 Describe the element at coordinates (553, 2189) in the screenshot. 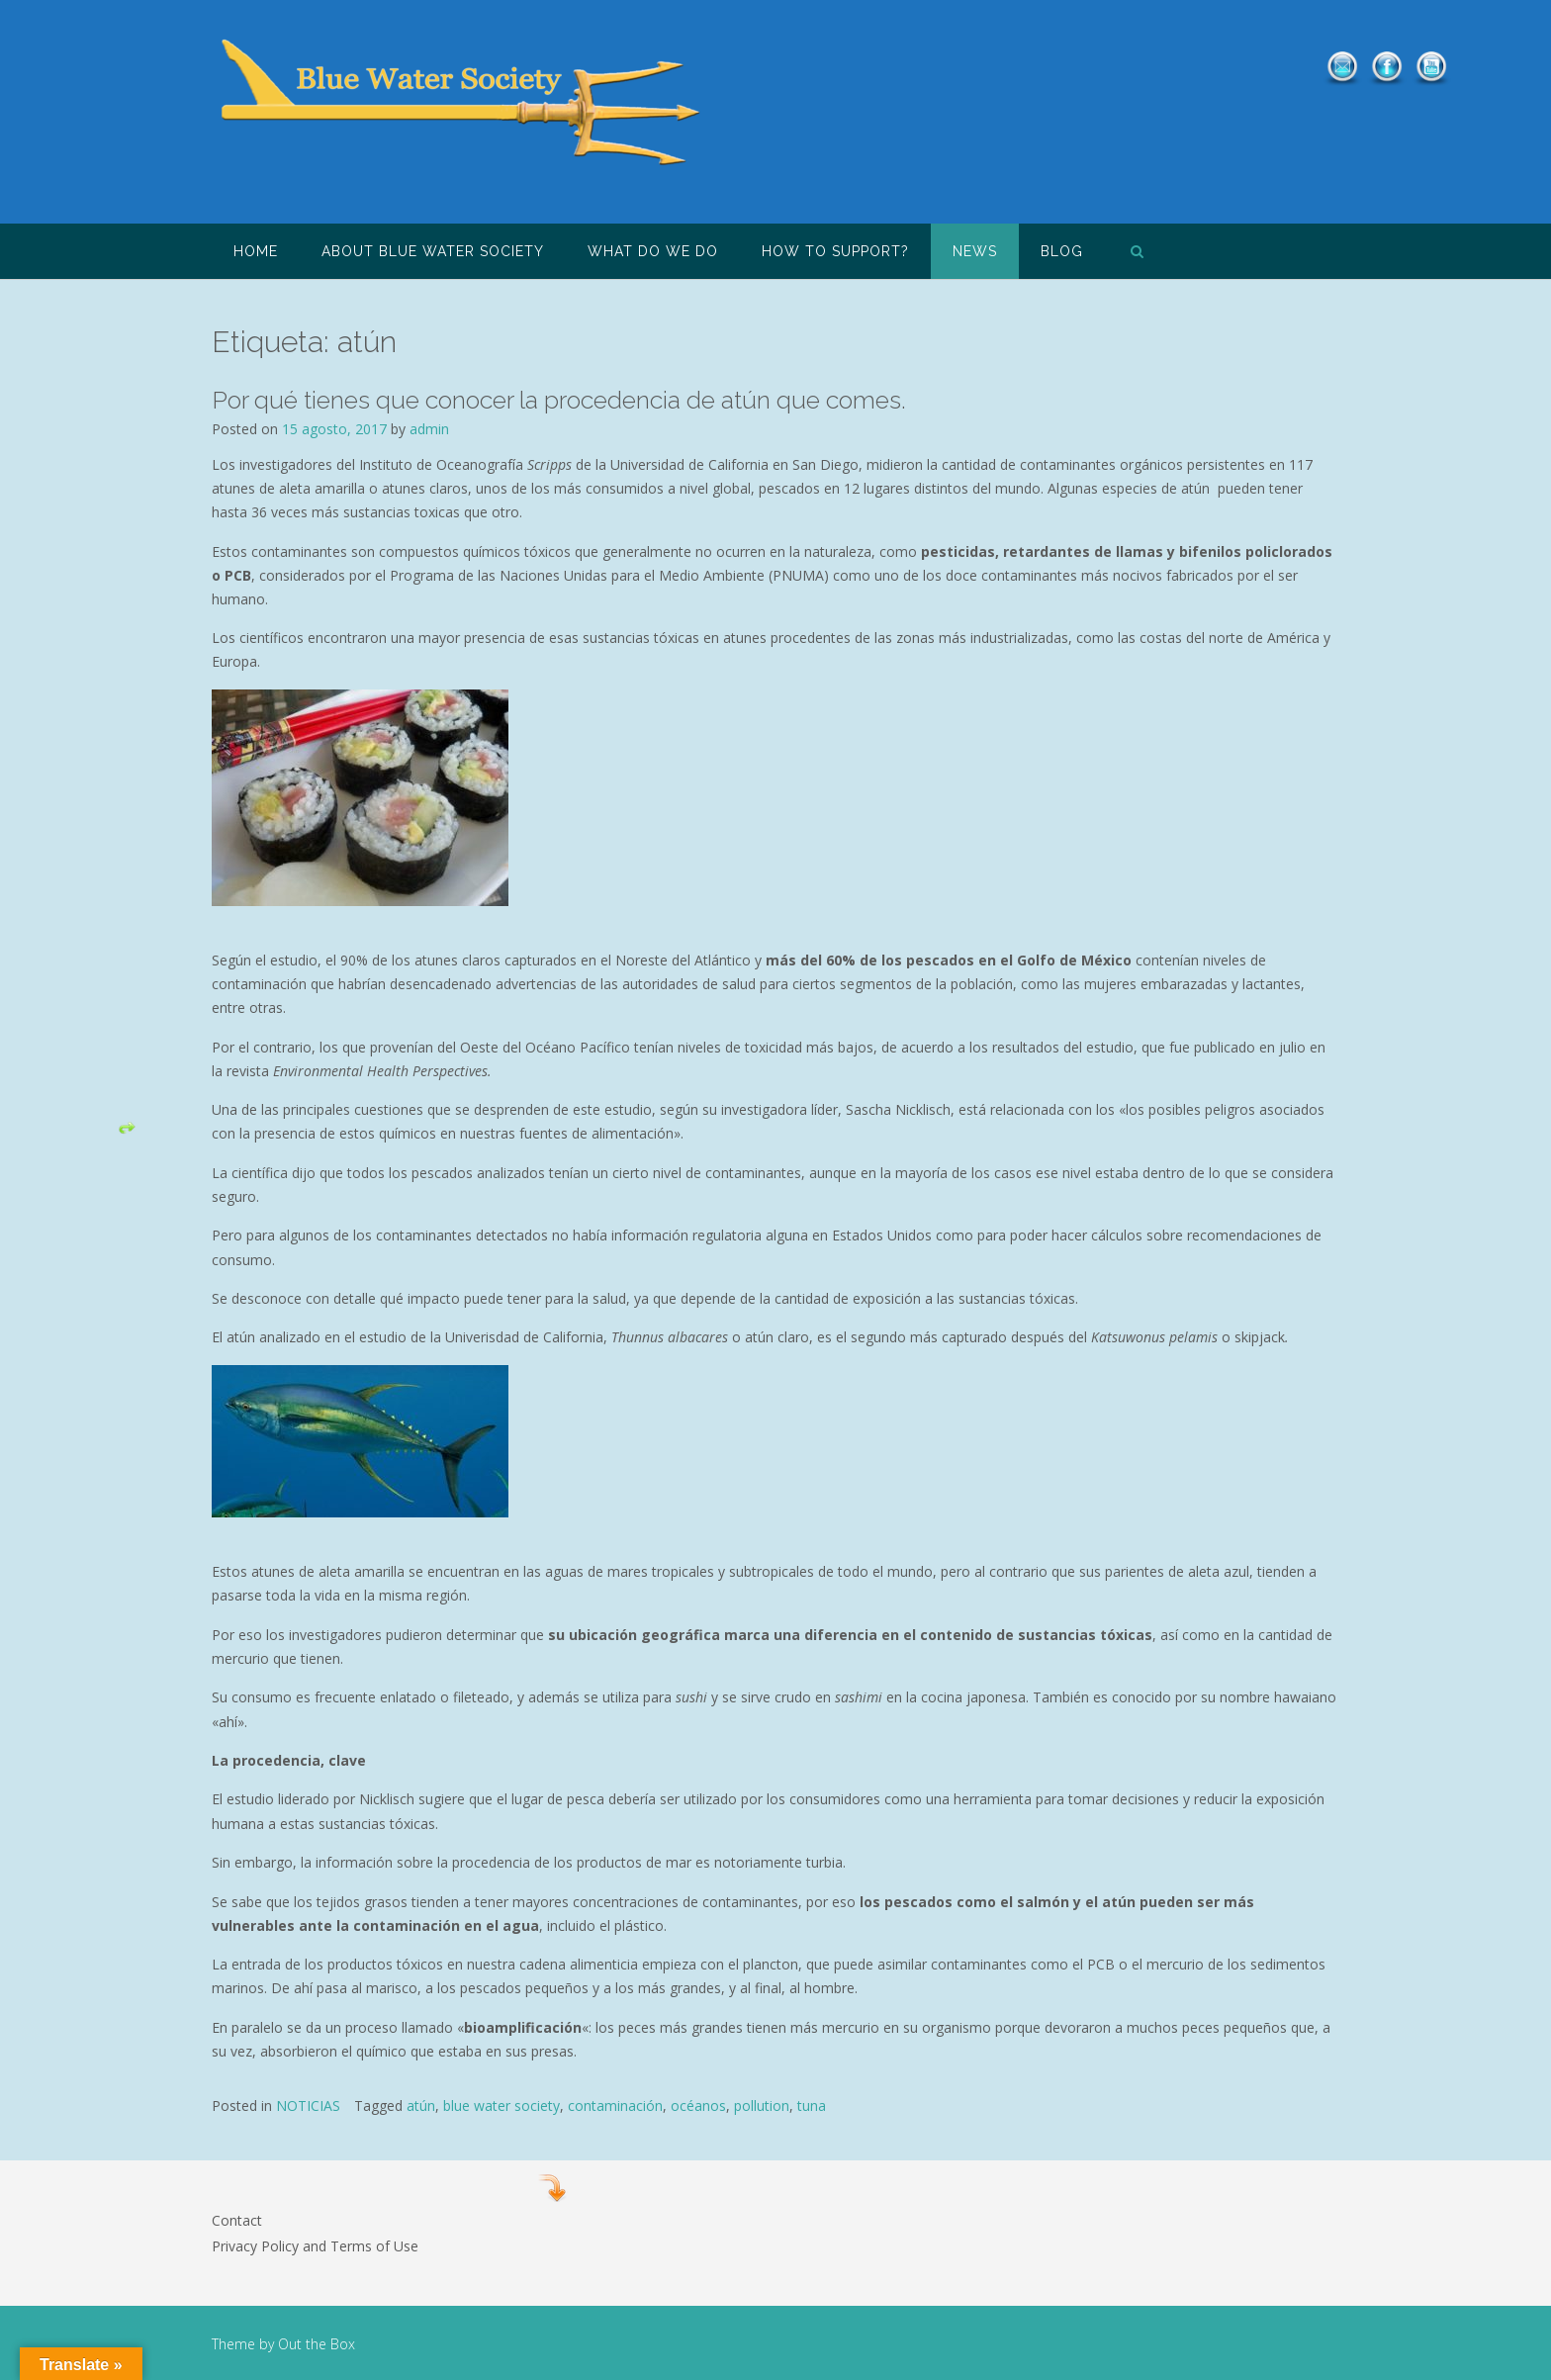

I see `rotate object clockwise` at that location.